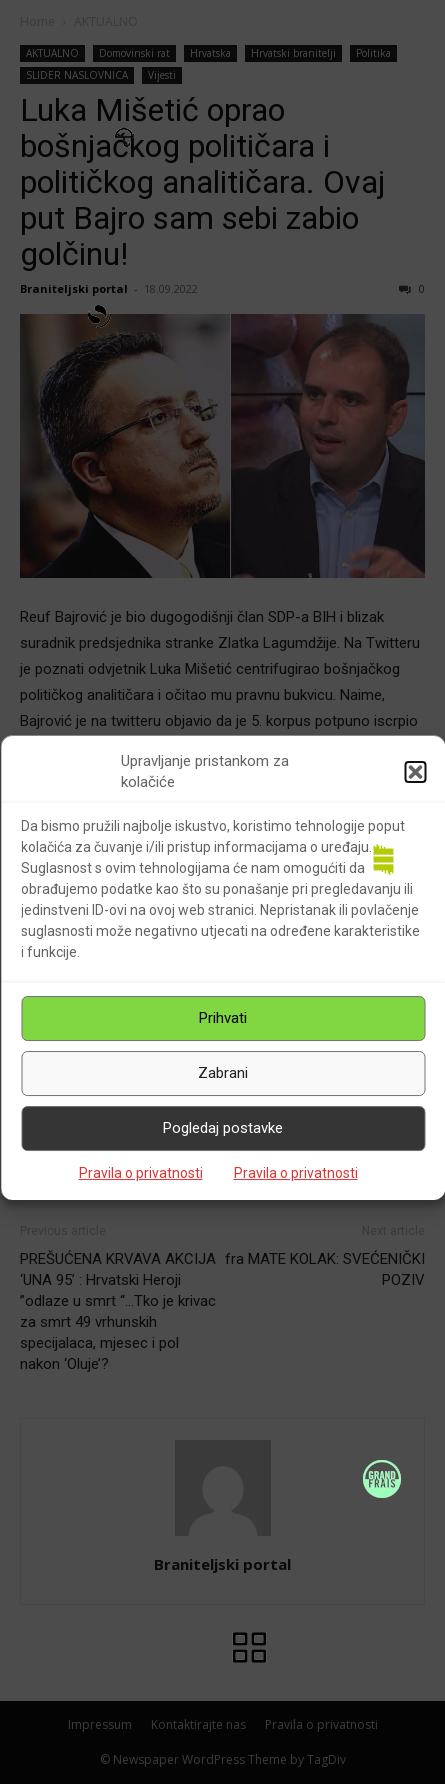 This screenshot has width=445, height=1784. Describe the element at coordinates (99, 316) in the screenshot. I see `opensearch branding or product logo` at that location.